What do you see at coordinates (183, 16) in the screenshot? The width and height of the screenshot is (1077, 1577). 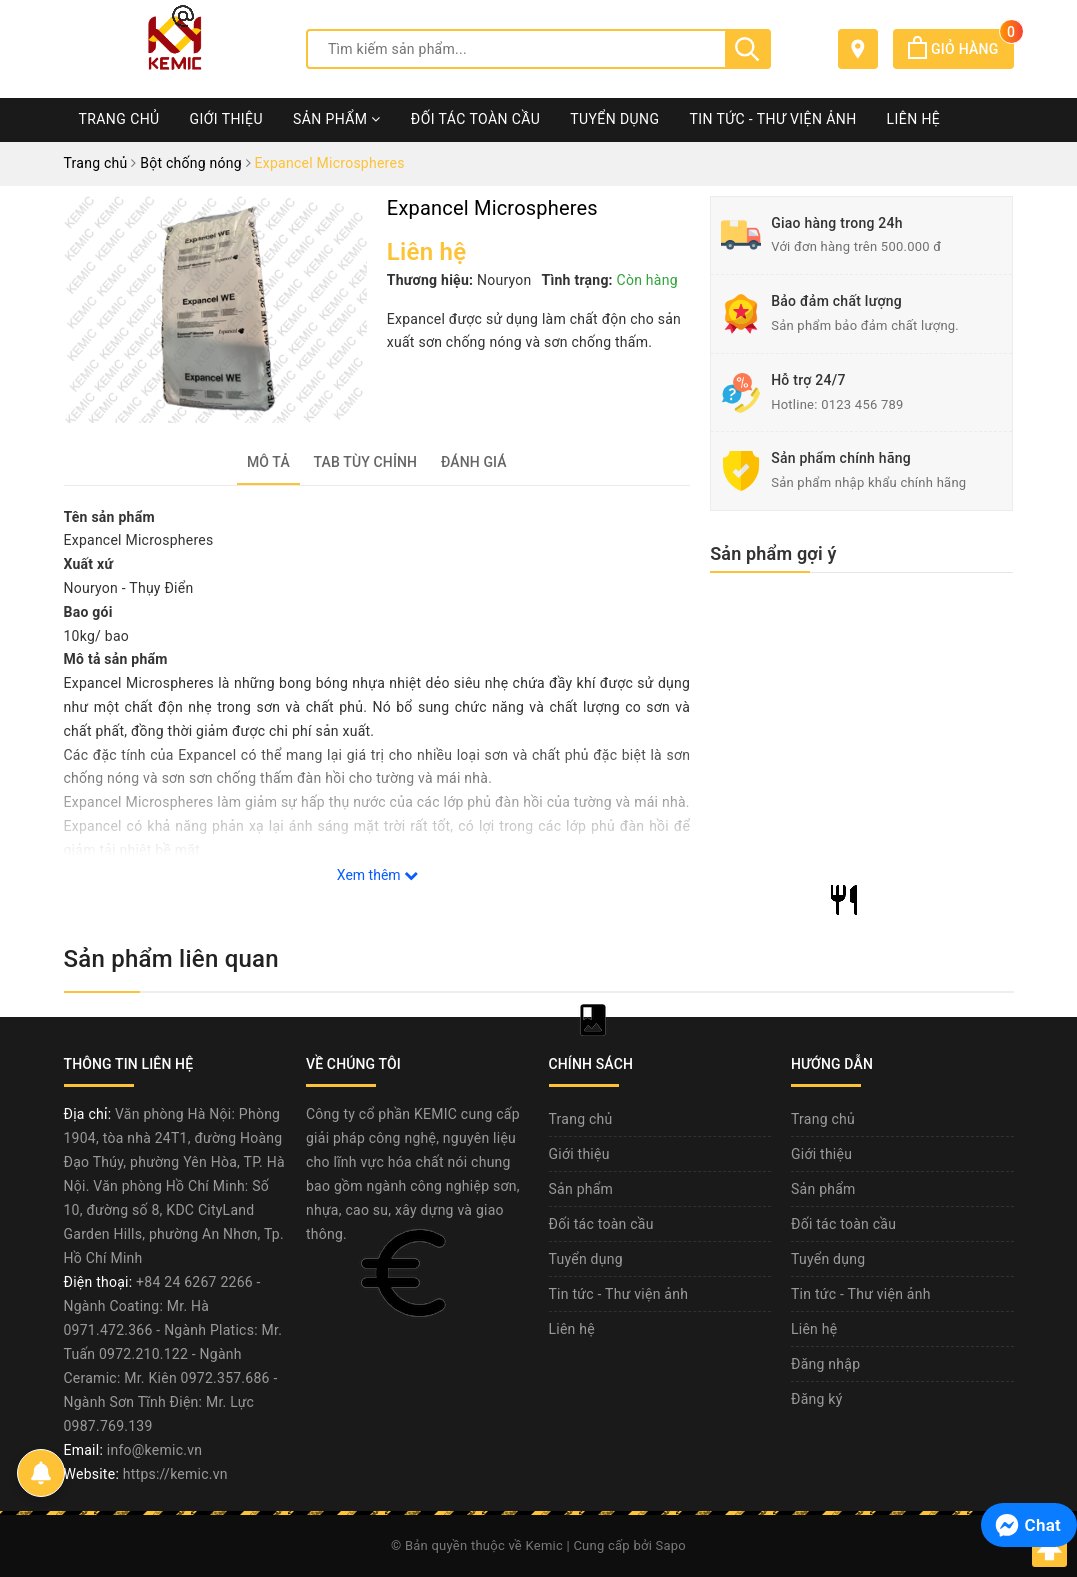 I see `enter or view email address` at bounding box center [183, 16].